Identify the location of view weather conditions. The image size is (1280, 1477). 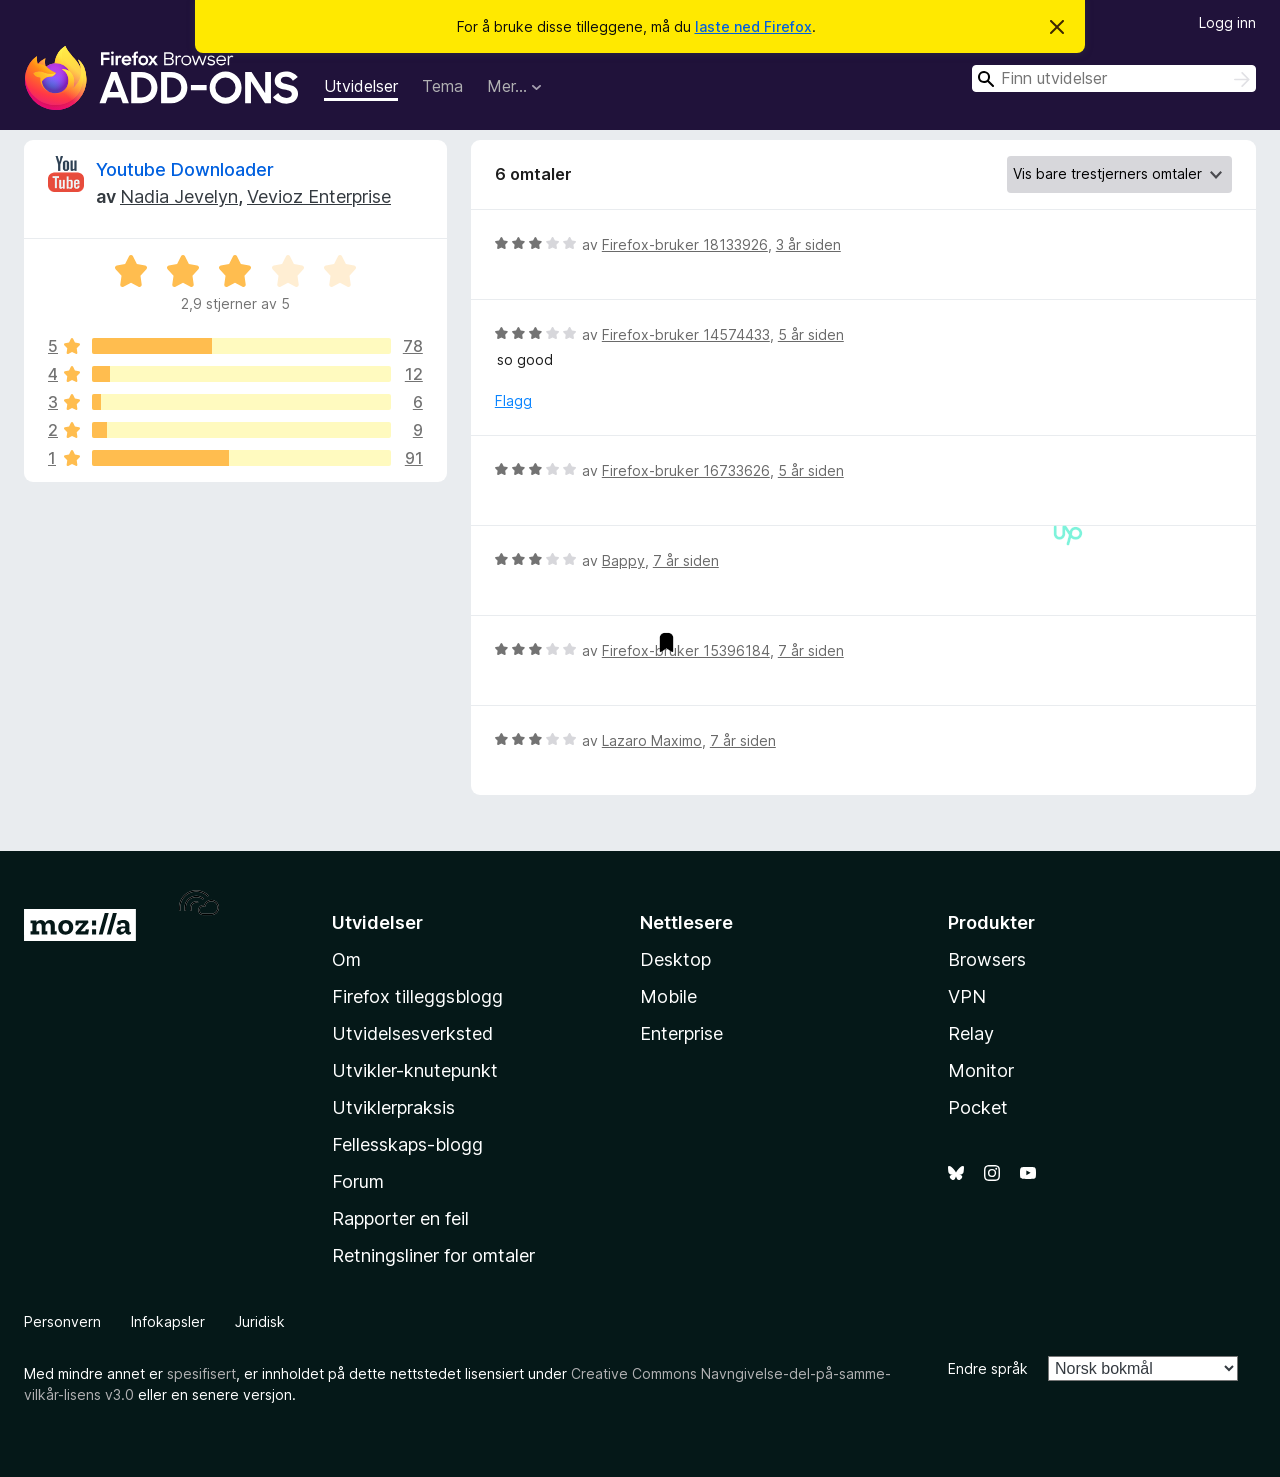
(199, 902).